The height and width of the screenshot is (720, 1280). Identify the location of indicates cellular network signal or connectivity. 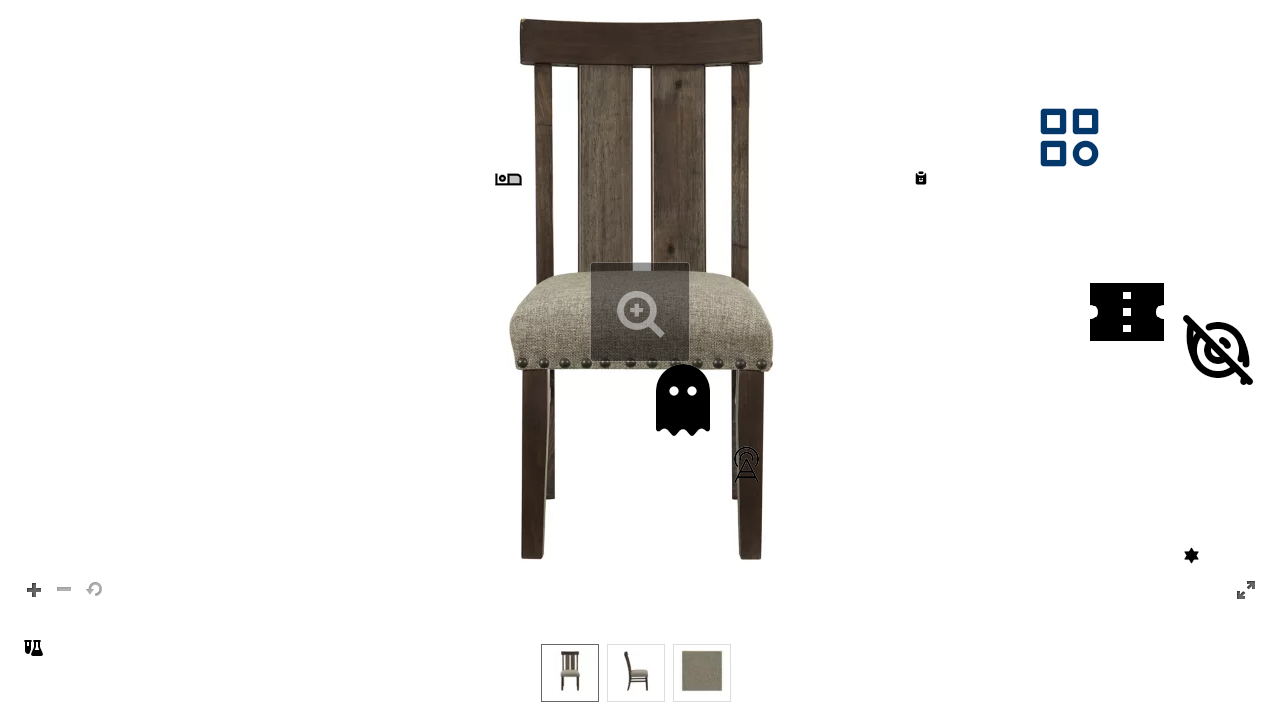
(746, 465).